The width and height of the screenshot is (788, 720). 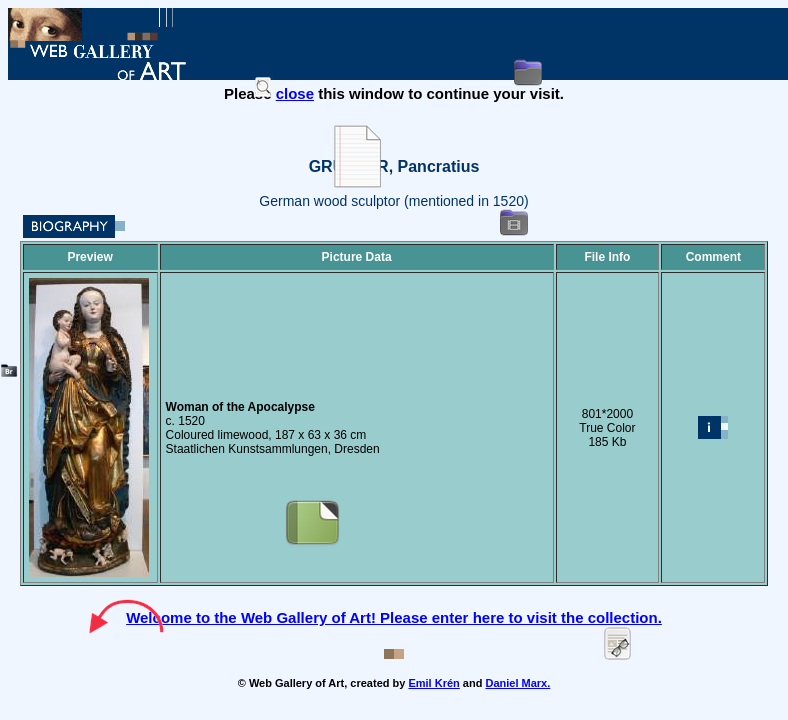 What do you see at coordinates (312, 522) in the screenshot?
I see `change desktop wallpaper settings` at bounding box center [312, 522].